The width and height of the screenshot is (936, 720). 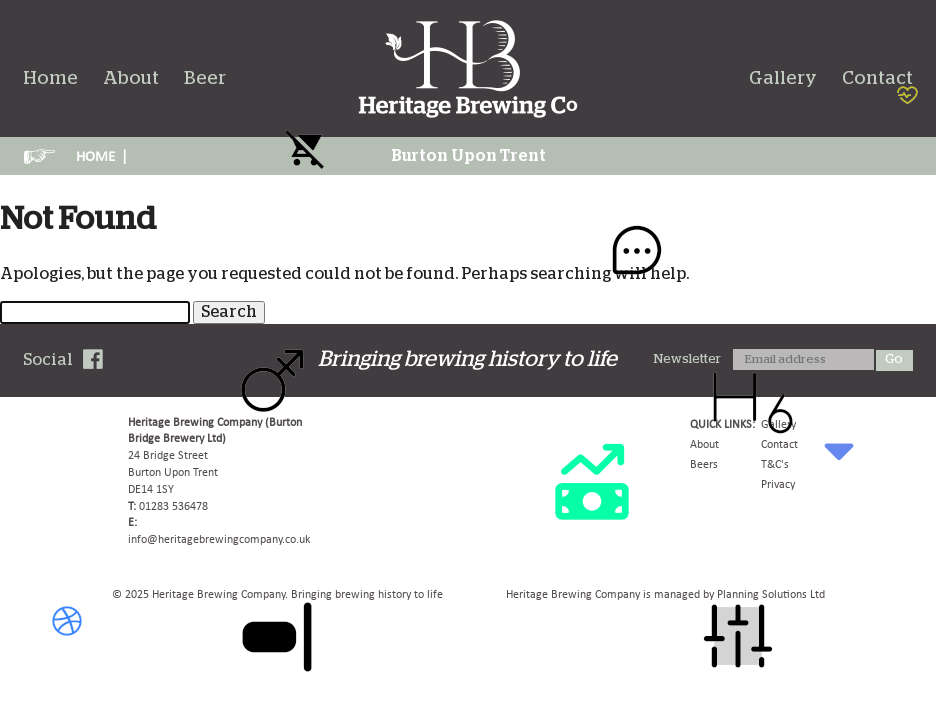 I want to click on view financial growth or earnings trends, so click(x=592, y=483).